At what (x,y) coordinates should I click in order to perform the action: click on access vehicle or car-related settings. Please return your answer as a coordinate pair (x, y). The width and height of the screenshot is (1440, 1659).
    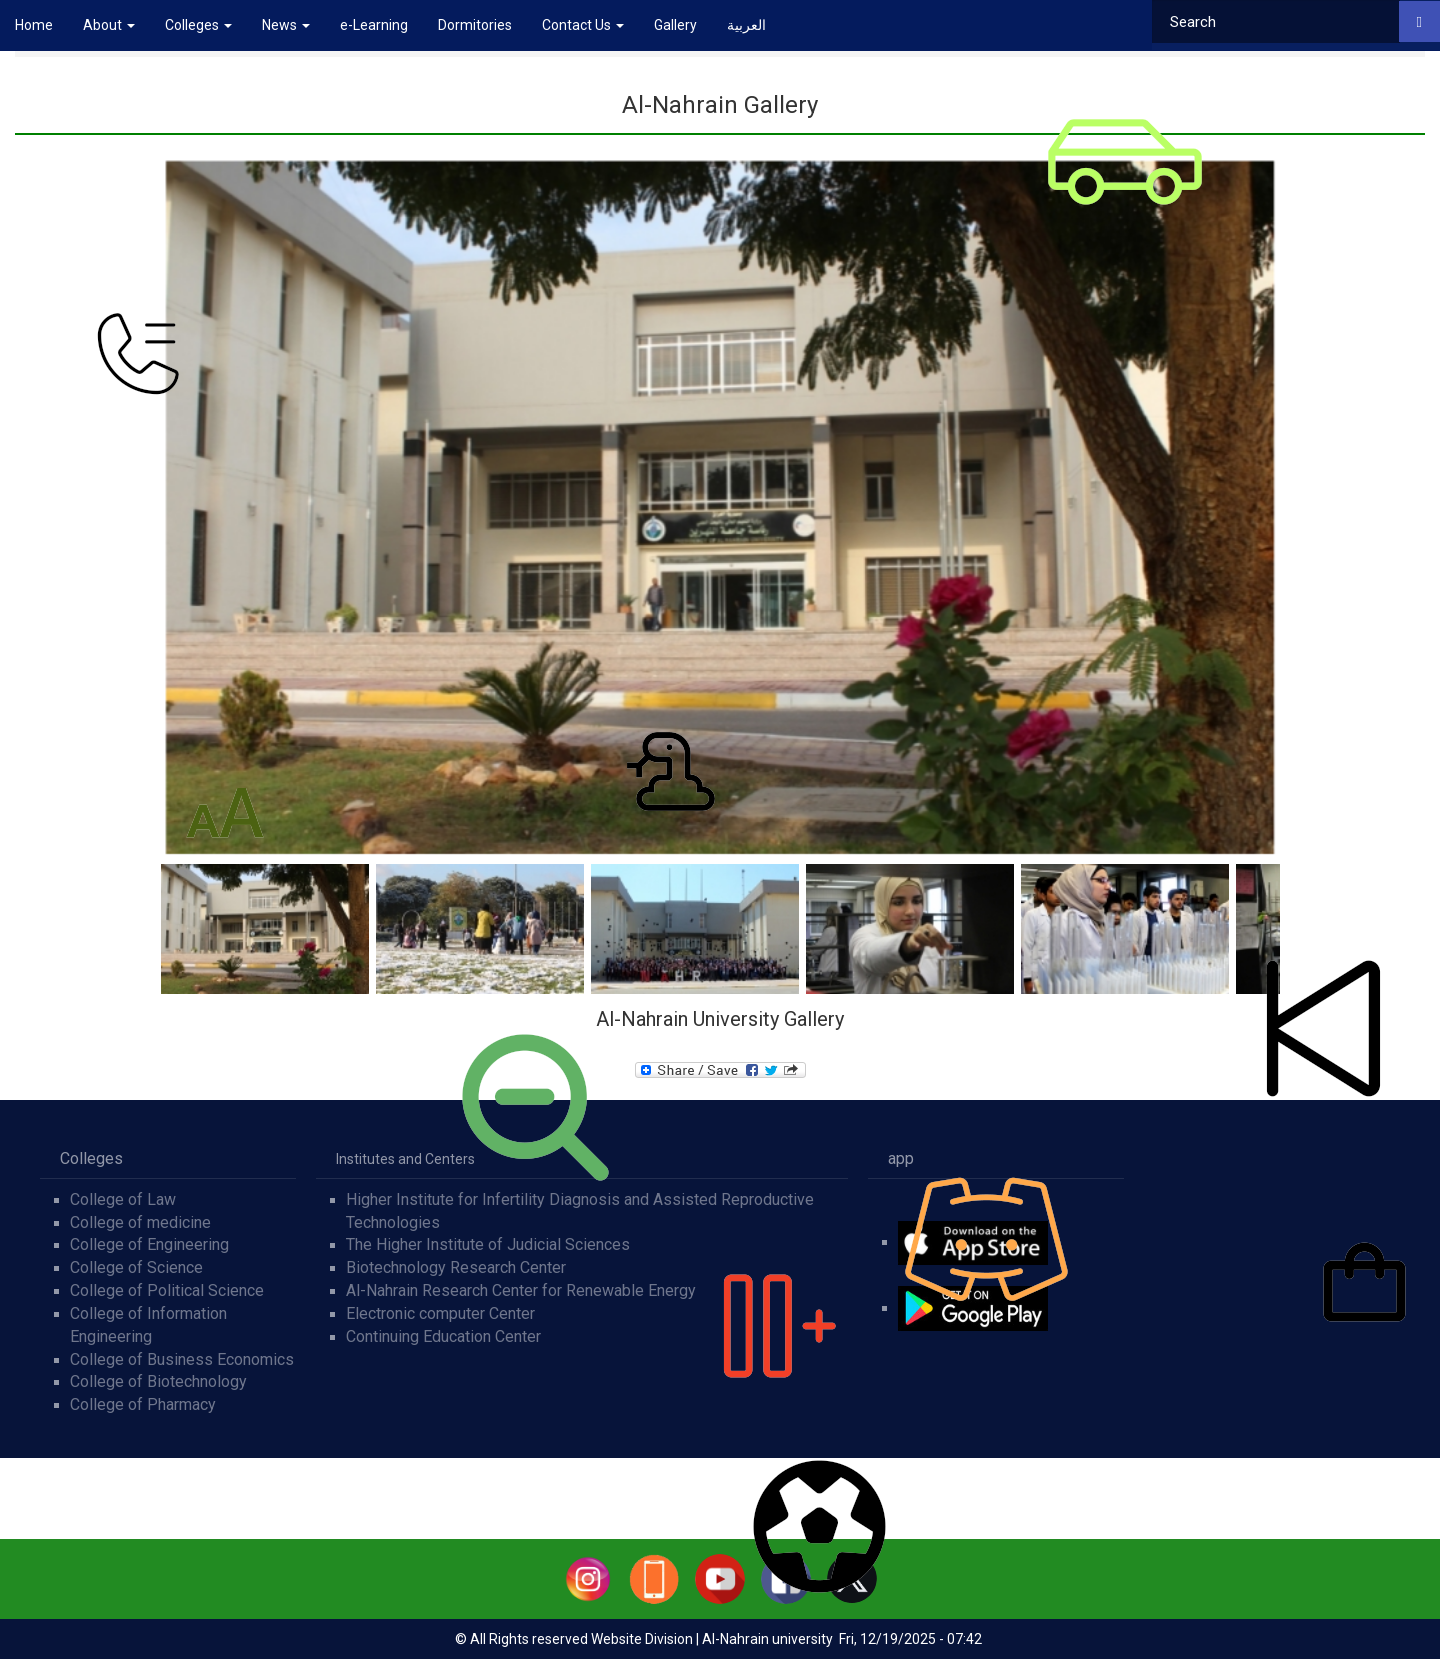
    Looking at the image, I should click on (1125, 157).